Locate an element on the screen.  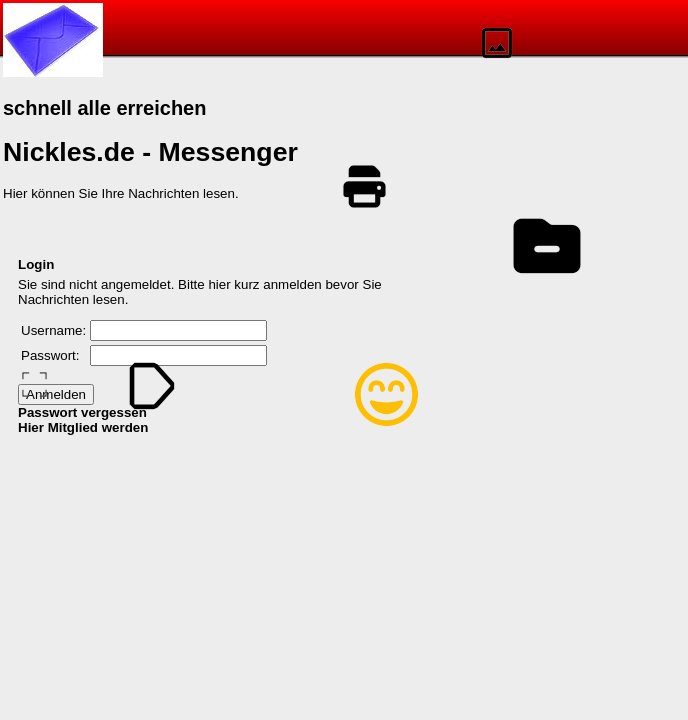
indicates the current line in debug mode is located at coordinates (149, 386).